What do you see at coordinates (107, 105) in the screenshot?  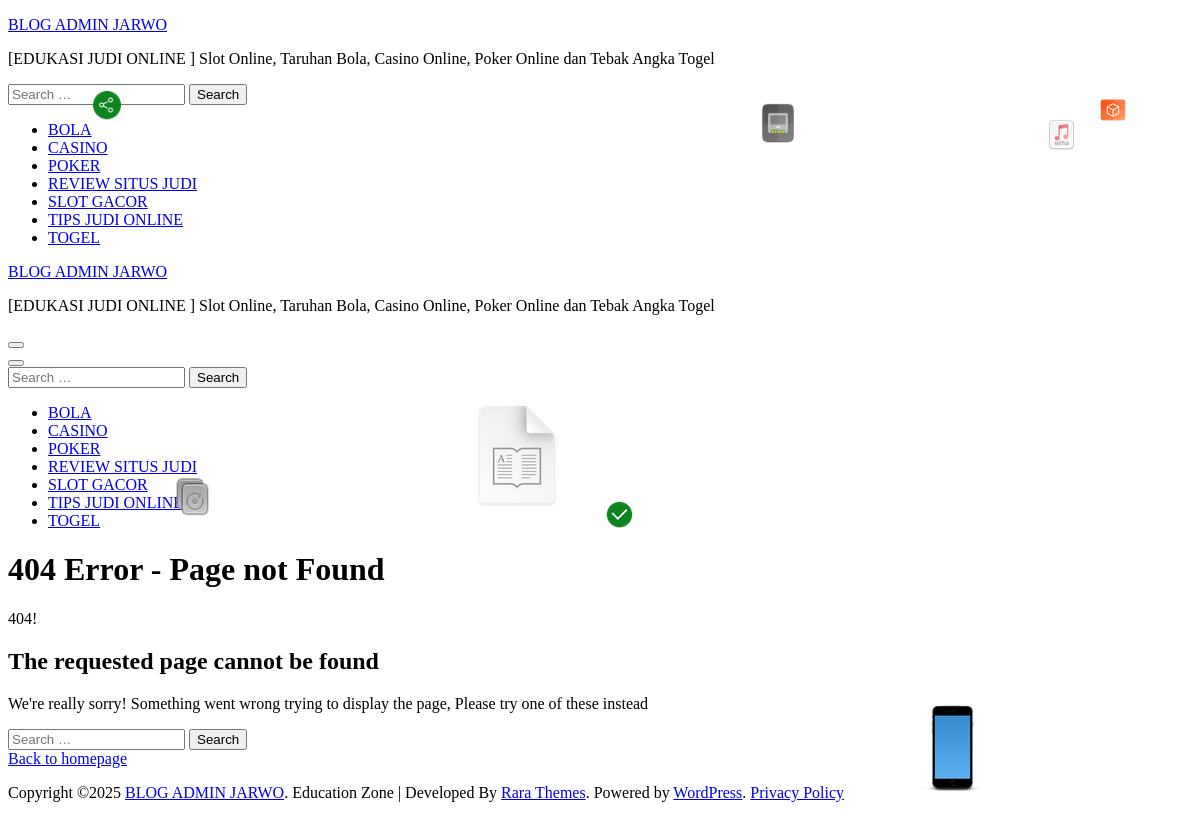 I see `access sharing and network preferences` at bounding box center [107, 105].